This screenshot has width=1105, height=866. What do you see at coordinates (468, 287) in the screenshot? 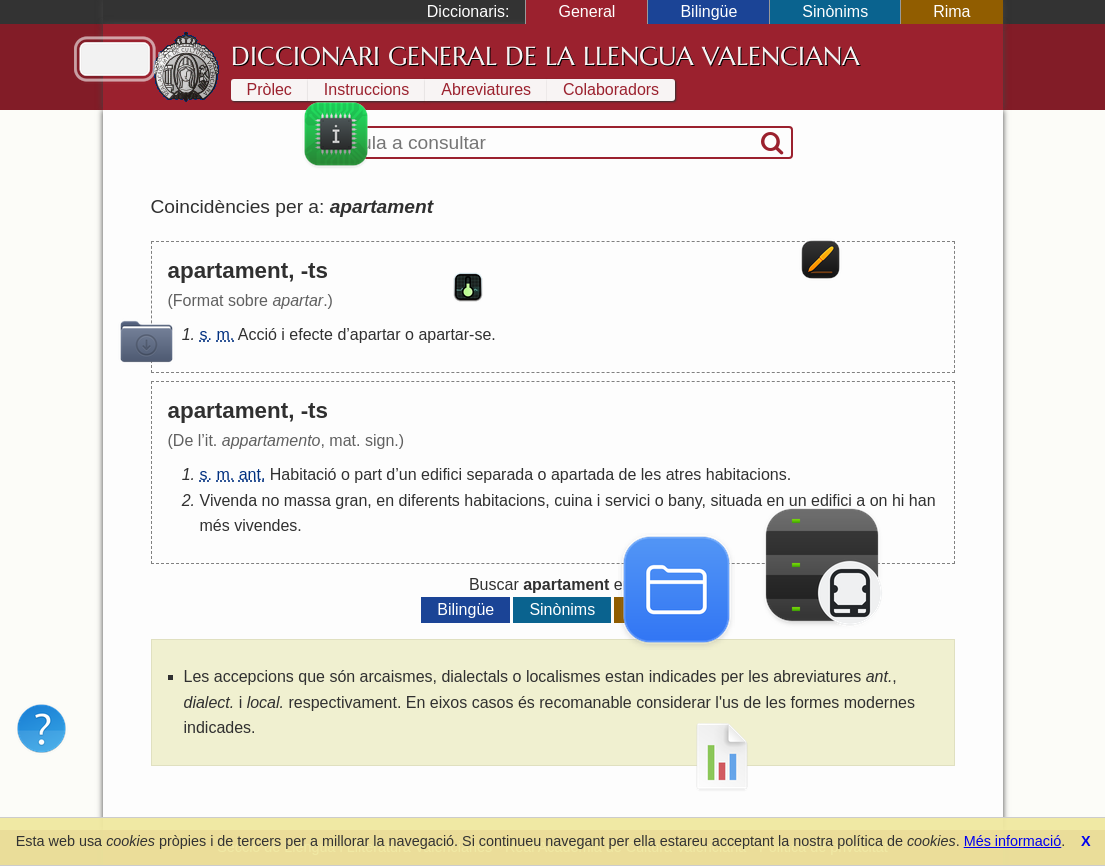
I see `open thermal monitor app` at bounding box center [468, 287].